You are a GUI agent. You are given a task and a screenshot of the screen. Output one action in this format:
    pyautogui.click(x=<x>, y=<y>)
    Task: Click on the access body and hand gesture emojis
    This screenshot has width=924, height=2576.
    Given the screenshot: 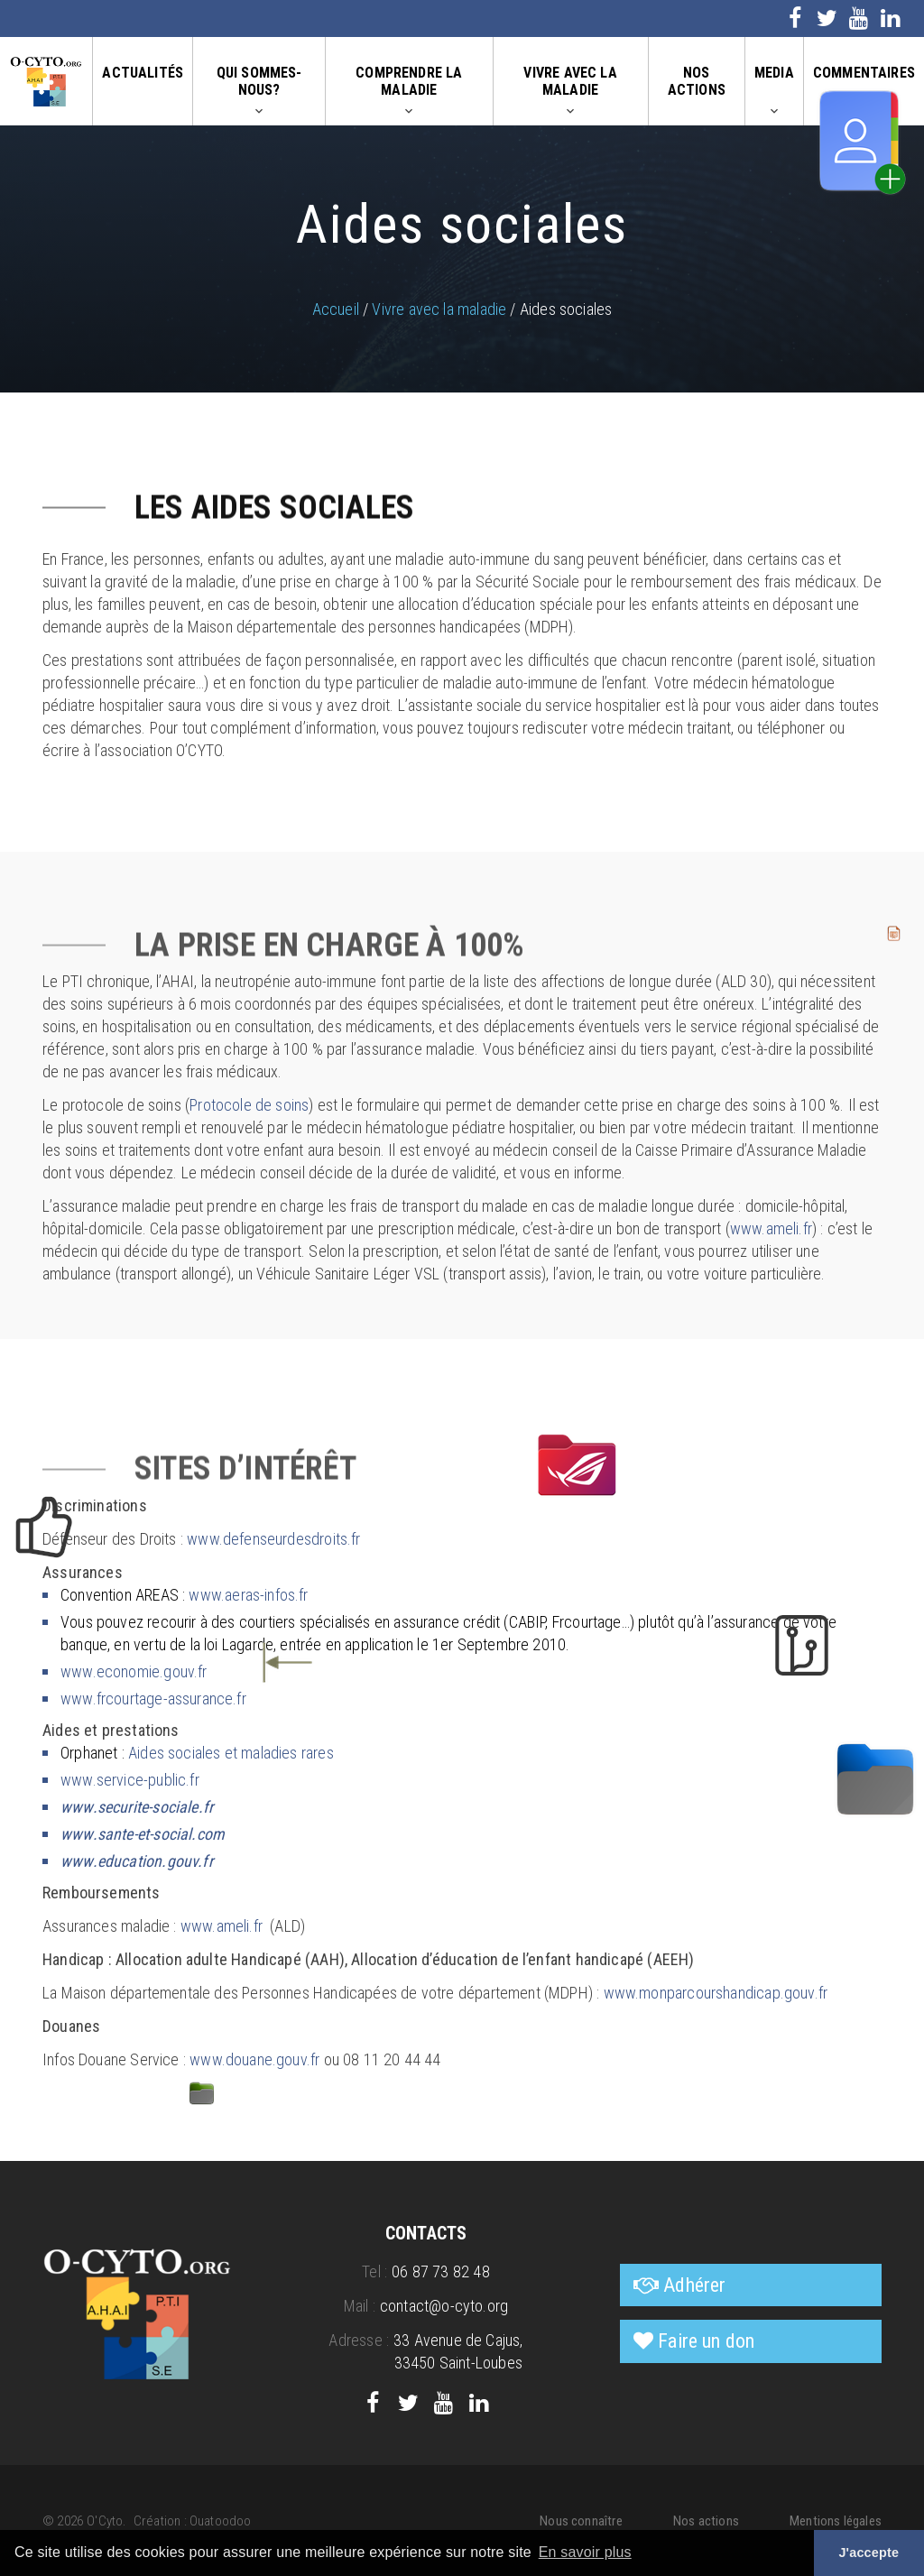 What is the action you would take?
    pyautogui.click(x=42, y=1527)
    